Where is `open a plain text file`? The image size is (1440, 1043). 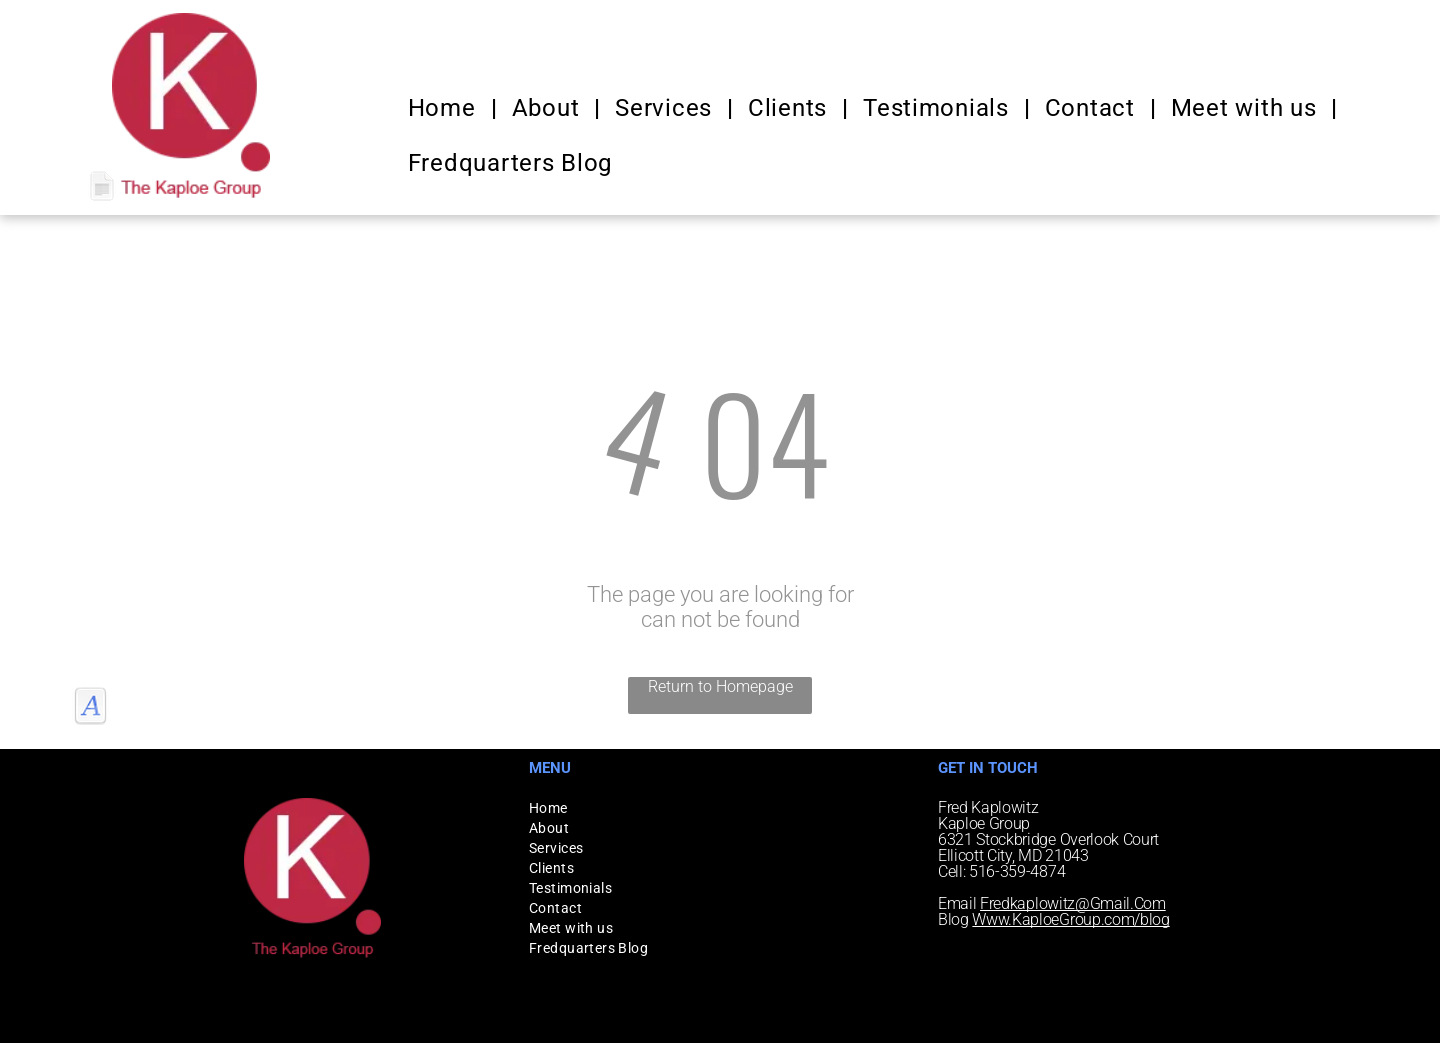 open a plain text file is located at coordinates (102, 186).